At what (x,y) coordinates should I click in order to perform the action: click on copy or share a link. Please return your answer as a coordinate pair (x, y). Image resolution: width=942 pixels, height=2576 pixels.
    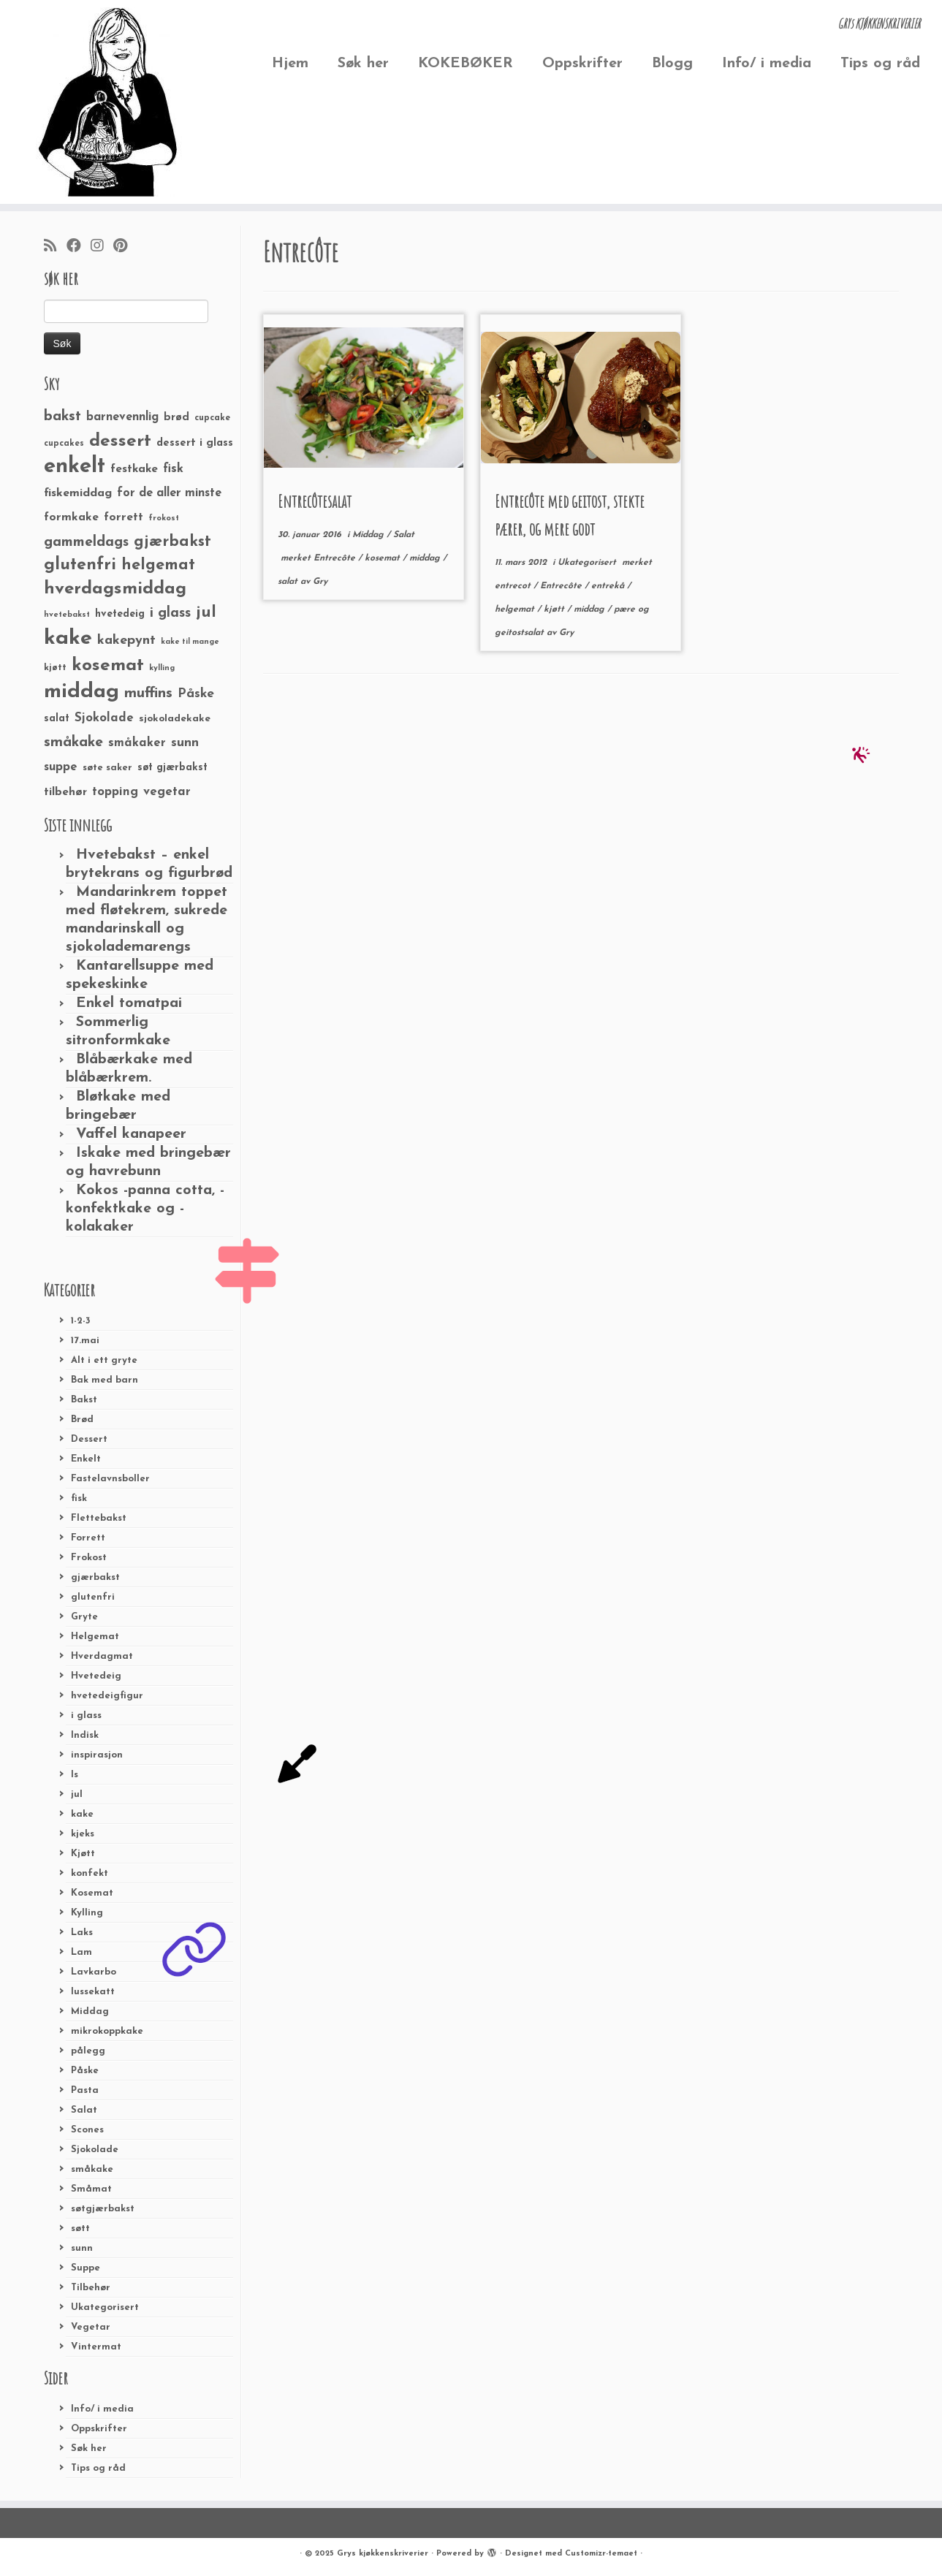
    Looking at the image, I should click on (194, 1949).